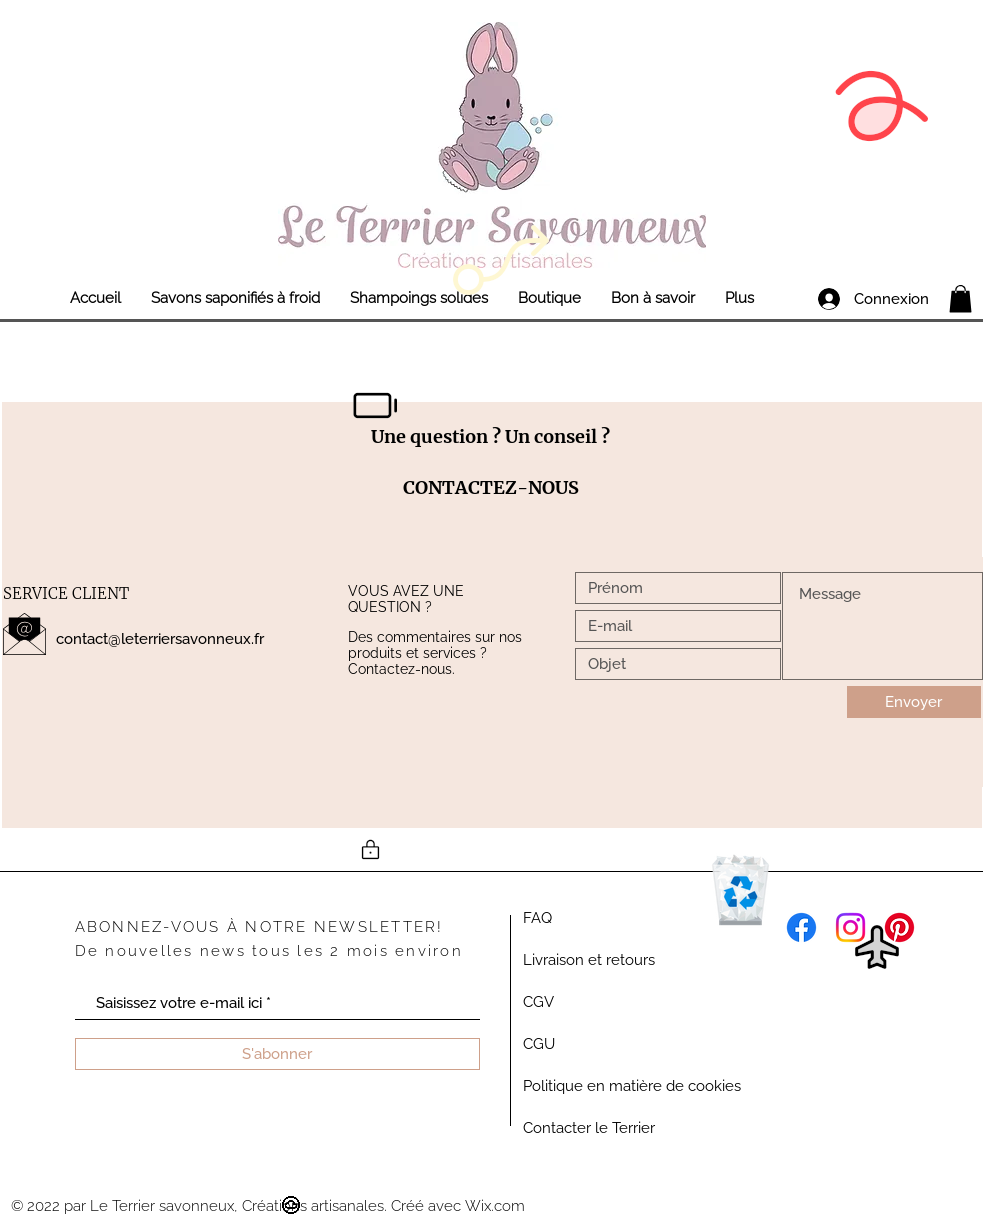 The image size is (983, 1217). What do you see at coordinates (740, 891) in the screenshot?
I see `open the recycle bin to view deleted files` at bounding box center [740, 891].